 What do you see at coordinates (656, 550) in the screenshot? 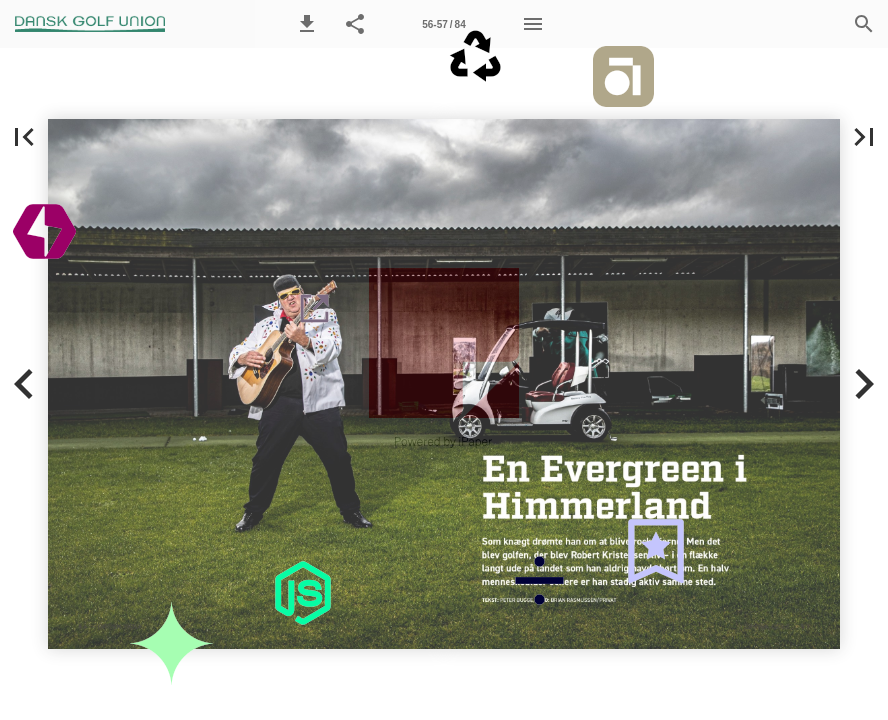
I see `bookmark this item as a favorite` at bounding box center [656, 550].